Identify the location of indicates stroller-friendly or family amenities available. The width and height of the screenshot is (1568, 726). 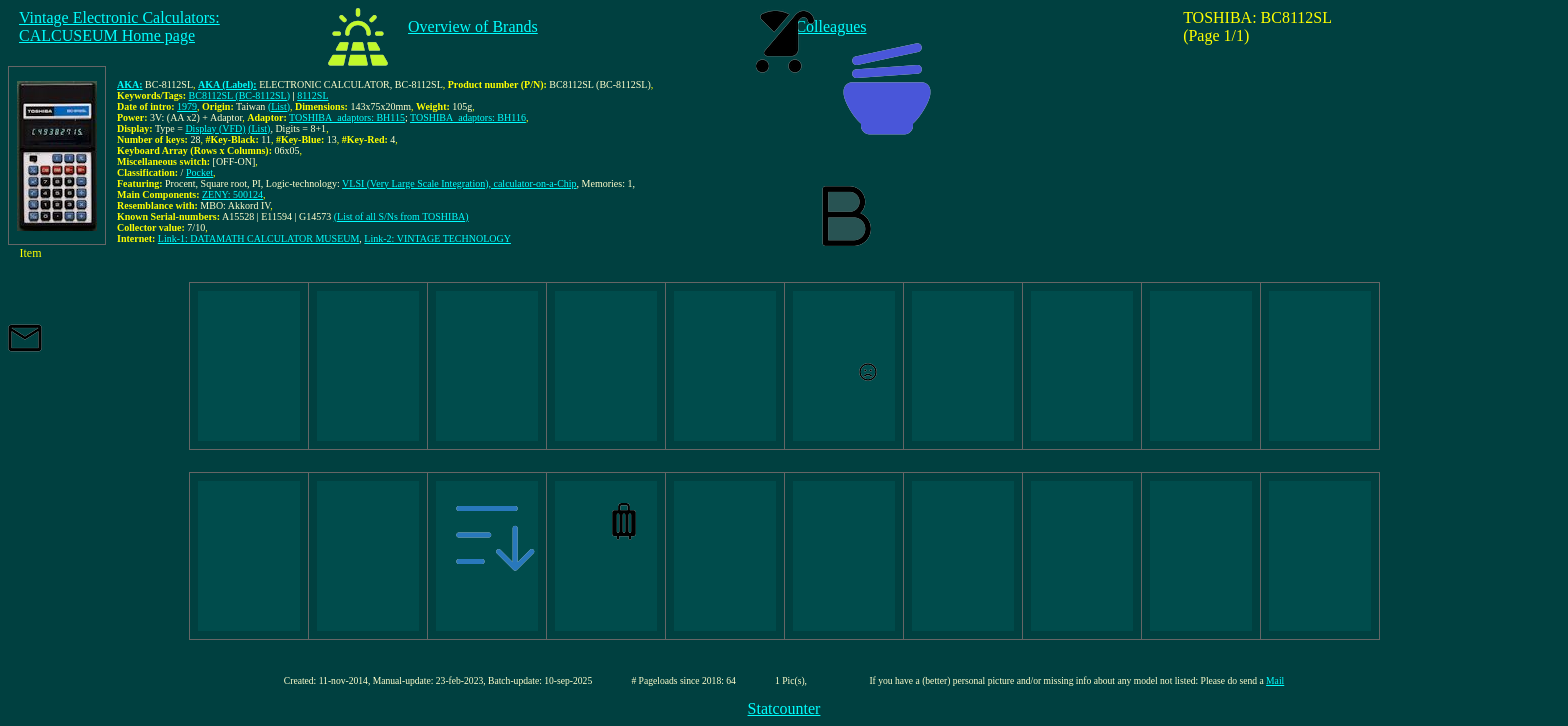
(782, 40).